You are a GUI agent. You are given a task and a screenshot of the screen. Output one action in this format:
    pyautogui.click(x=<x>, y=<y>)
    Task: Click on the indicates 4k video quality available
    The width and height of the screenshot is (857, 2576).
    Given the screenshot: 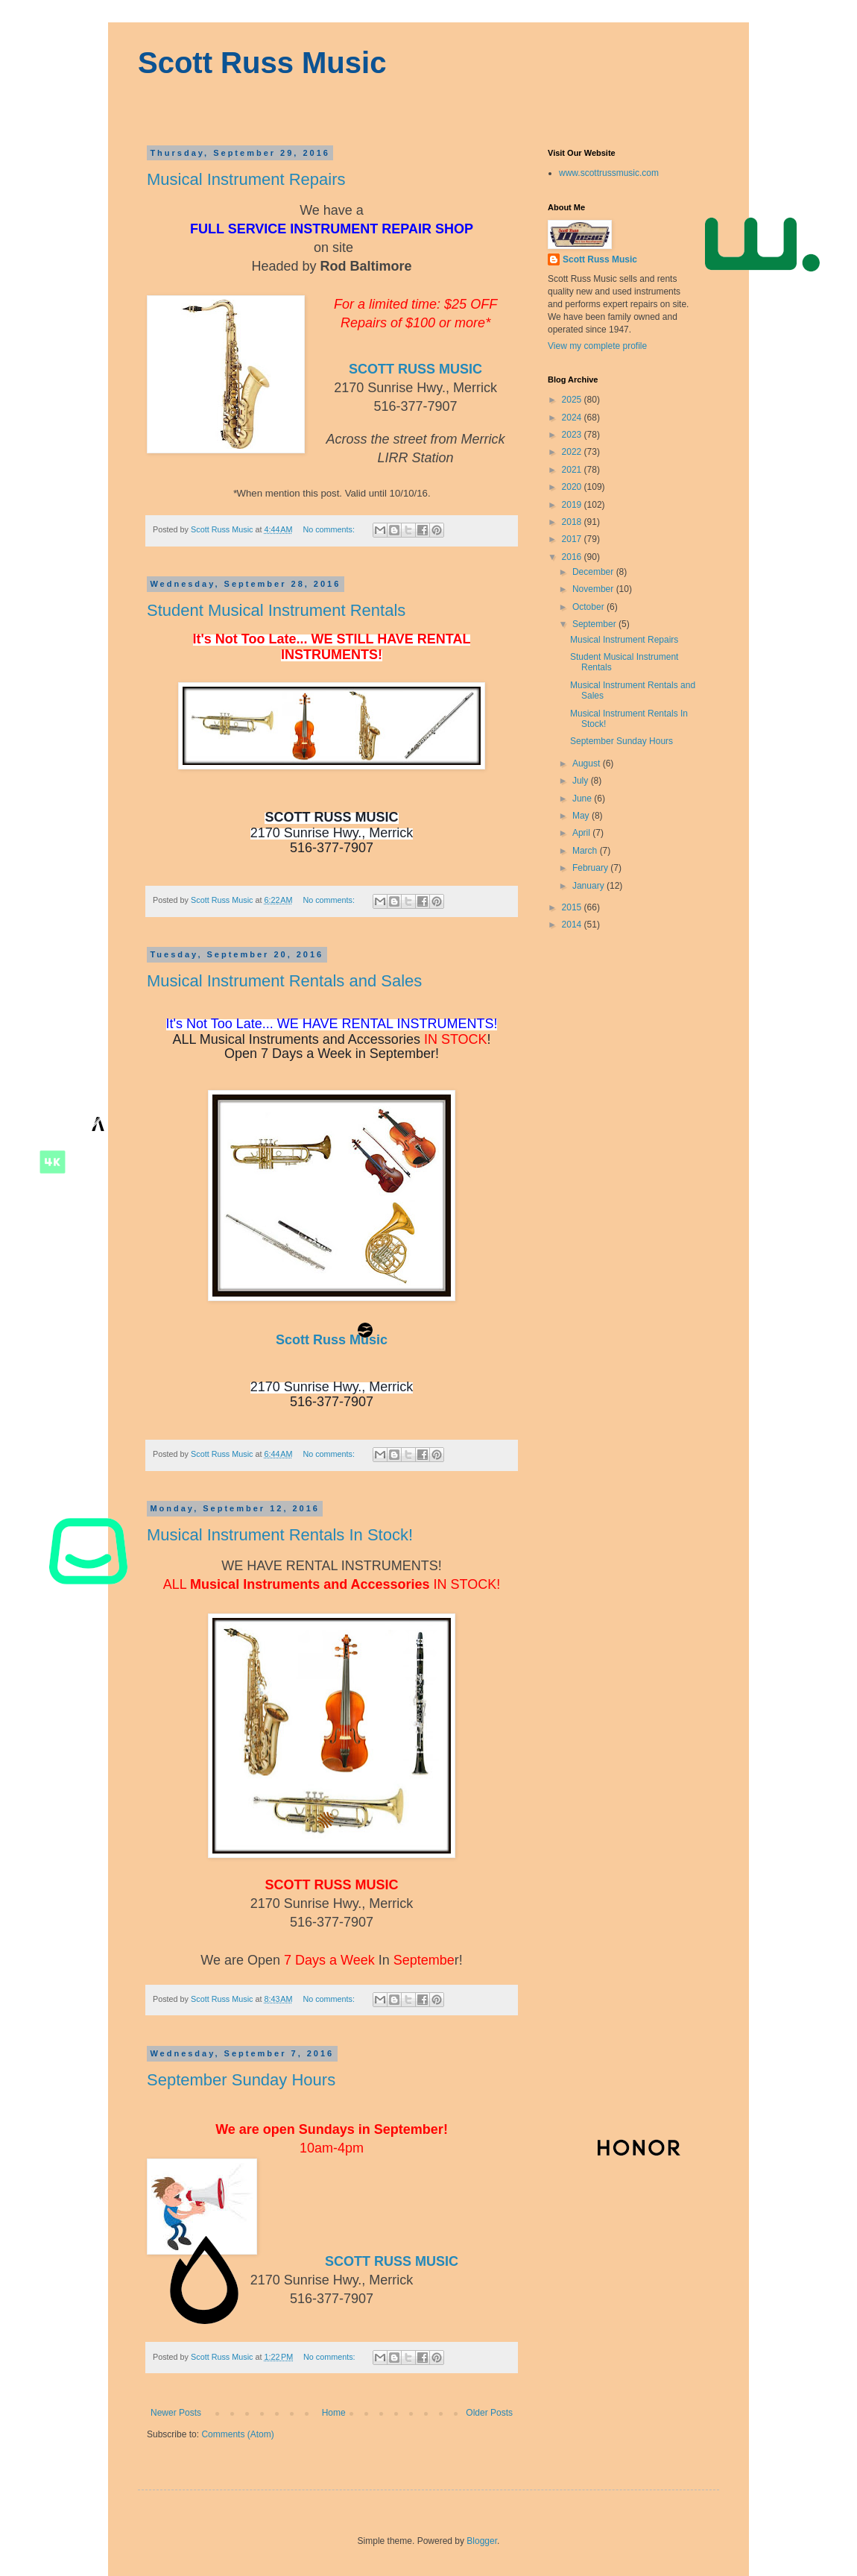 What is the action you would take?
    pyautogui.click(x=52, y=1162)
    